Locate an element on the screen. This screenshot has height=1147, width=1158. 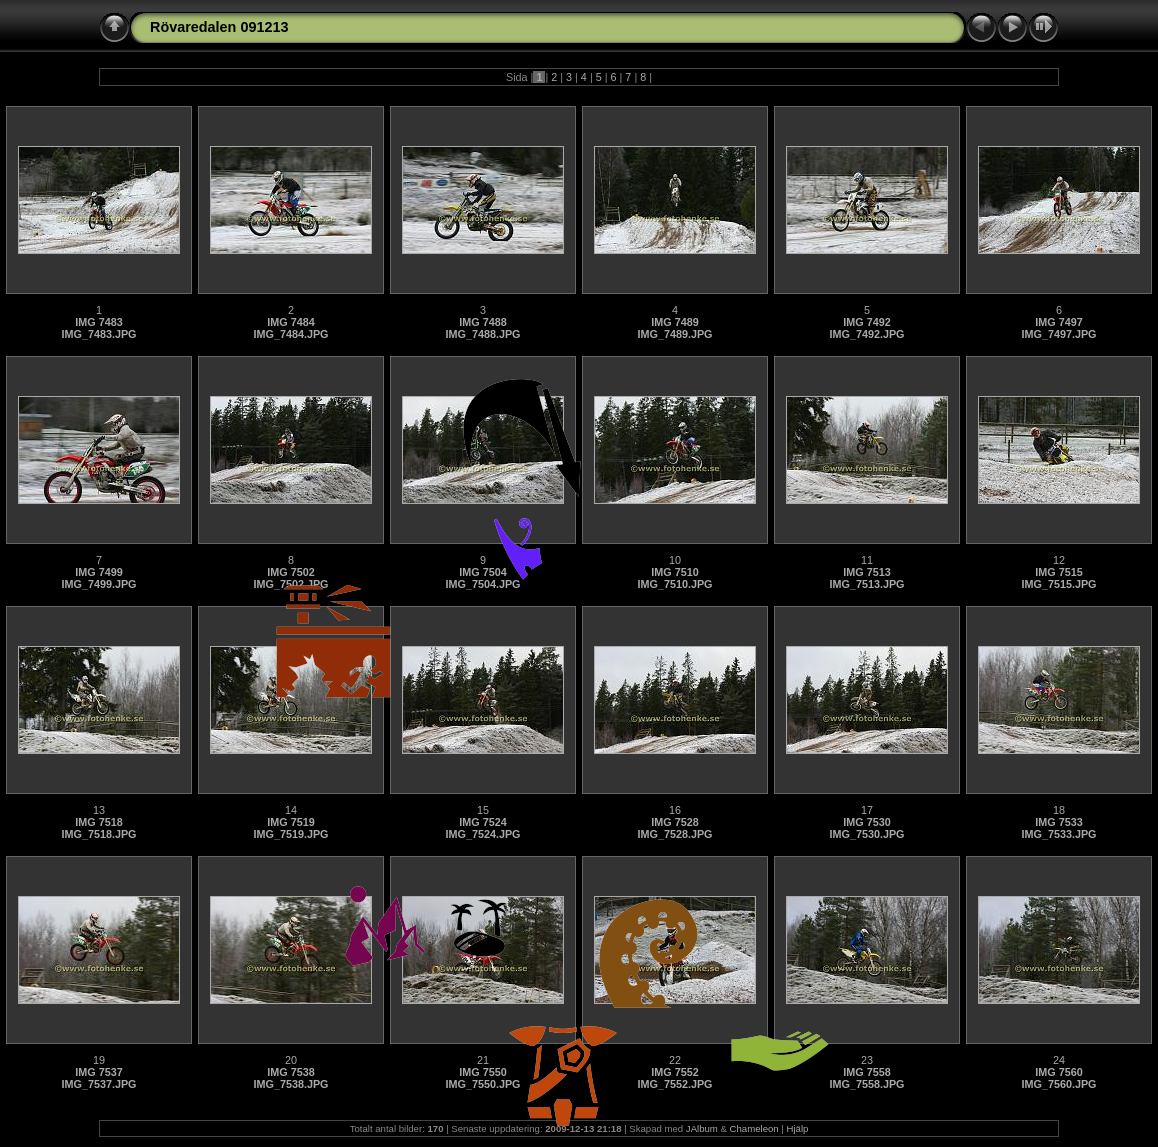
equip heart-protecting armor is located at coordinates (563, 1076).